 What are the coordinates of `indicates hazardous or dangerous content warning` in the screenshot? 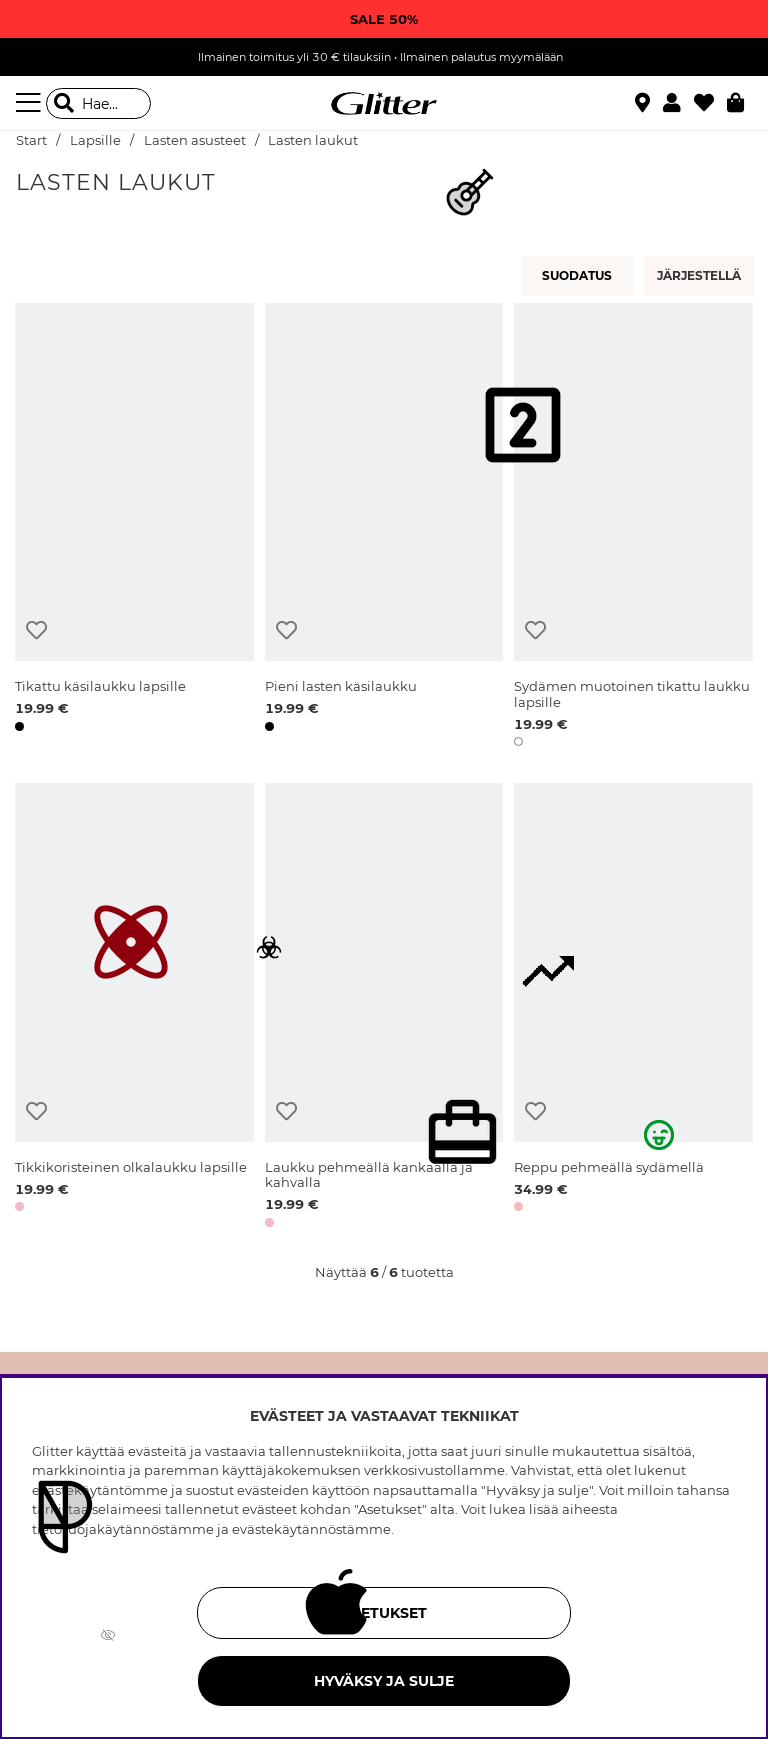 It's located at (269, 948).